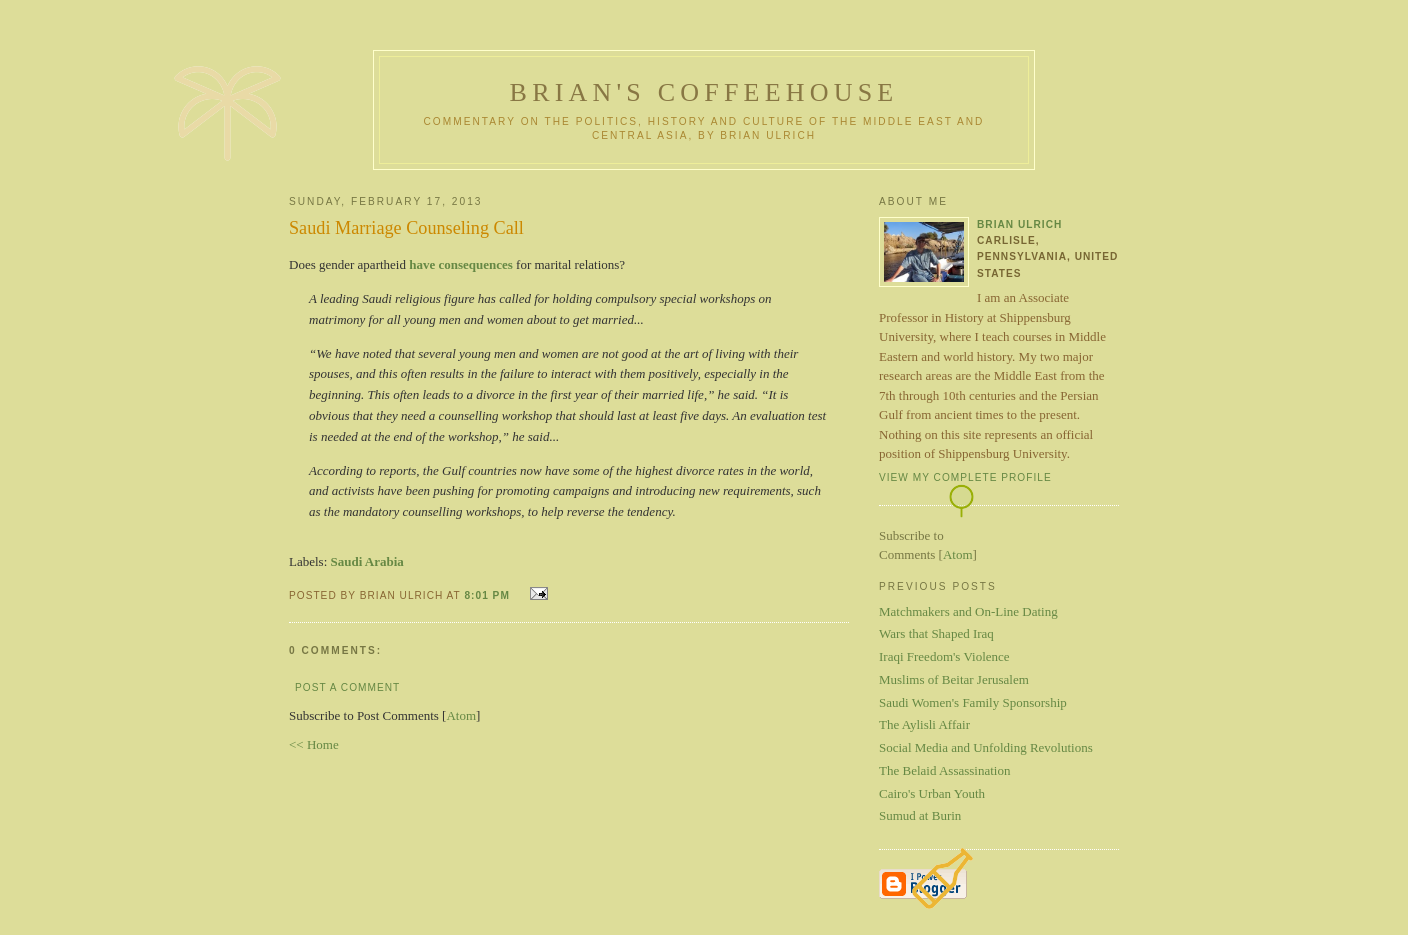 Image resolution: width=1408 pixels, height=935 pixels. Describe the element at coordinates (227, 111) in the screenshot. I see `access vacation or travel mode` at that location.